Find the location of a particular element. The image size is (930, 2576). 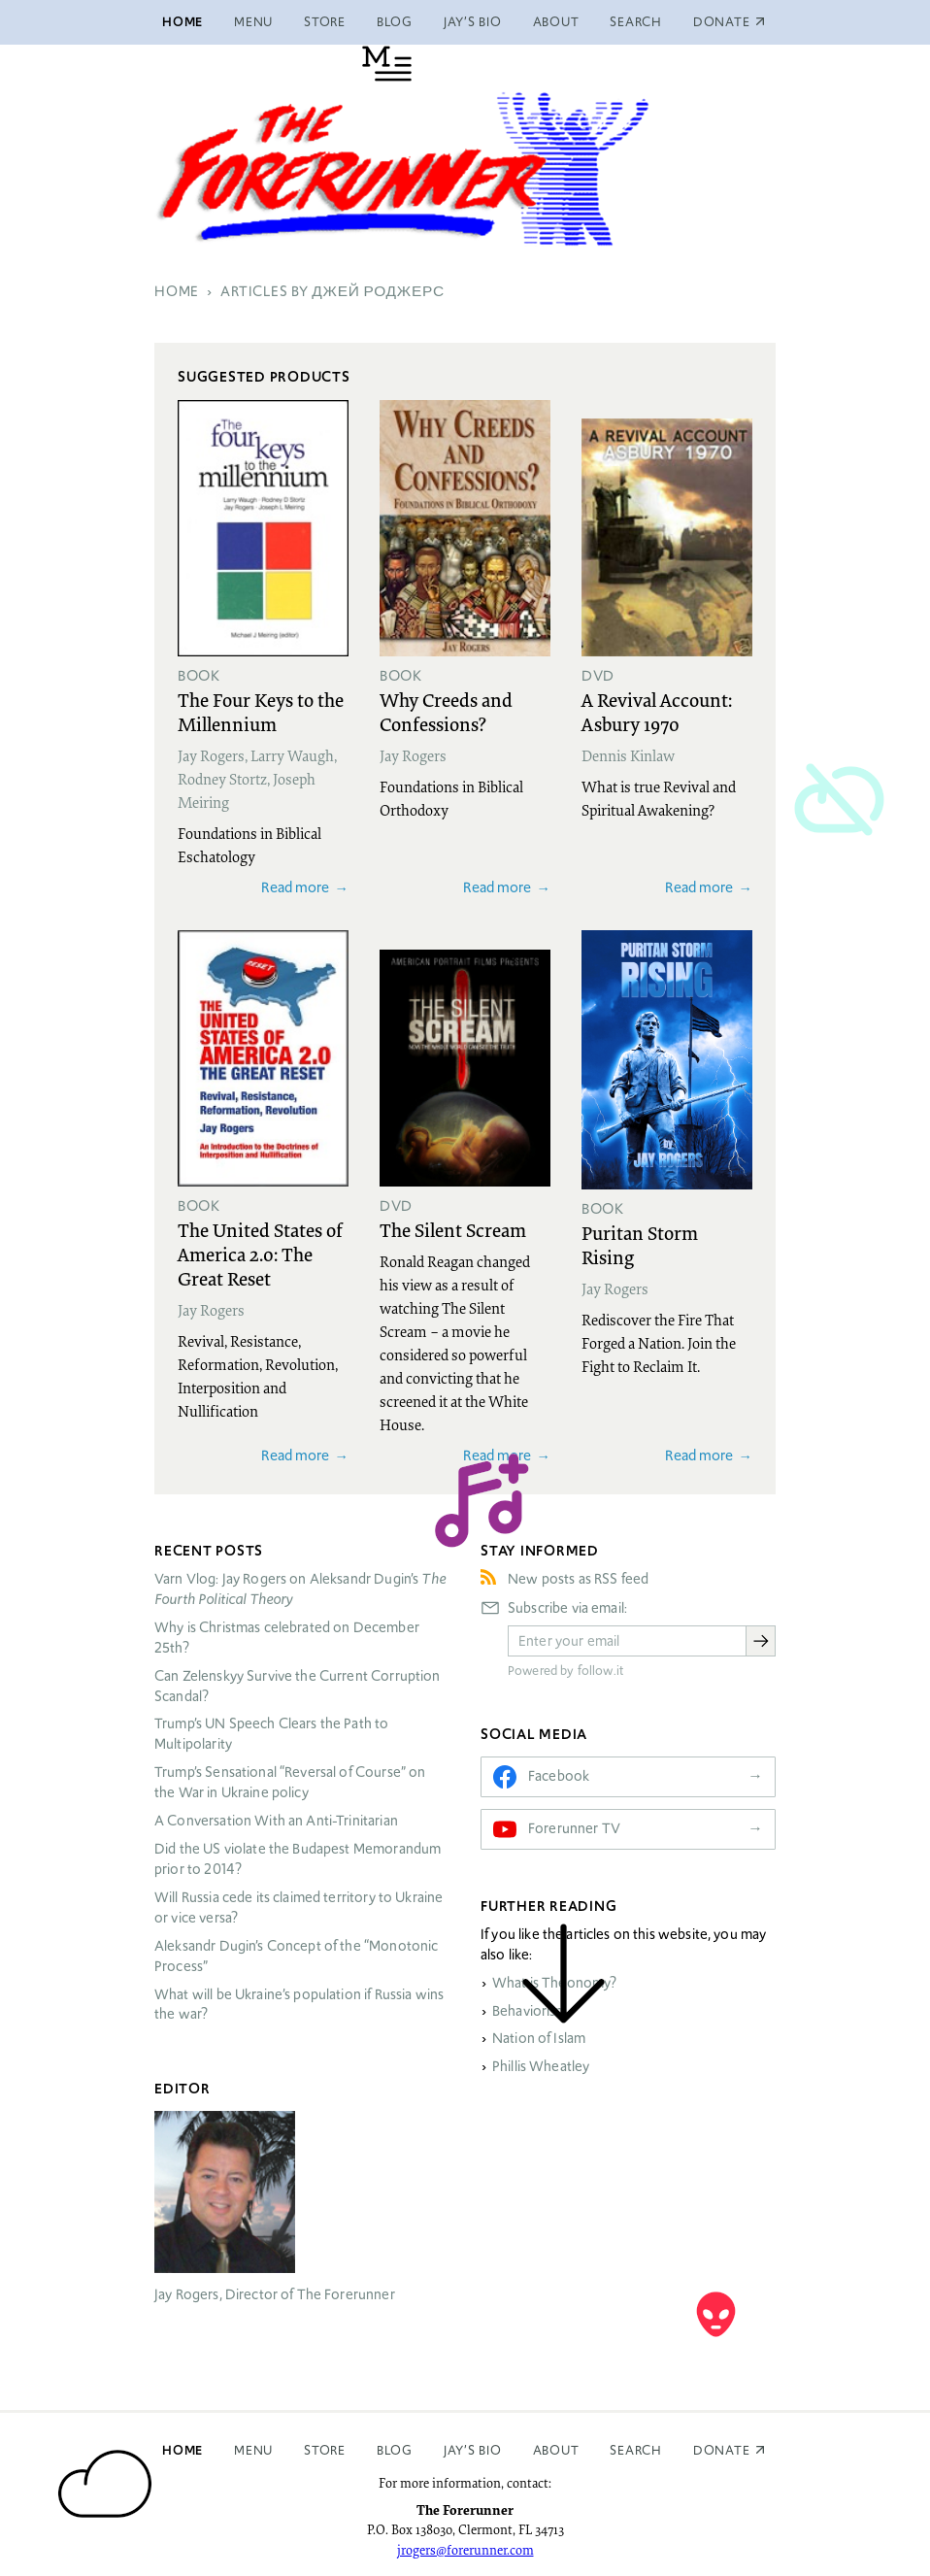

indicates extraterrestrial or sci-fi themed content is located at coordinates (715, 2314).